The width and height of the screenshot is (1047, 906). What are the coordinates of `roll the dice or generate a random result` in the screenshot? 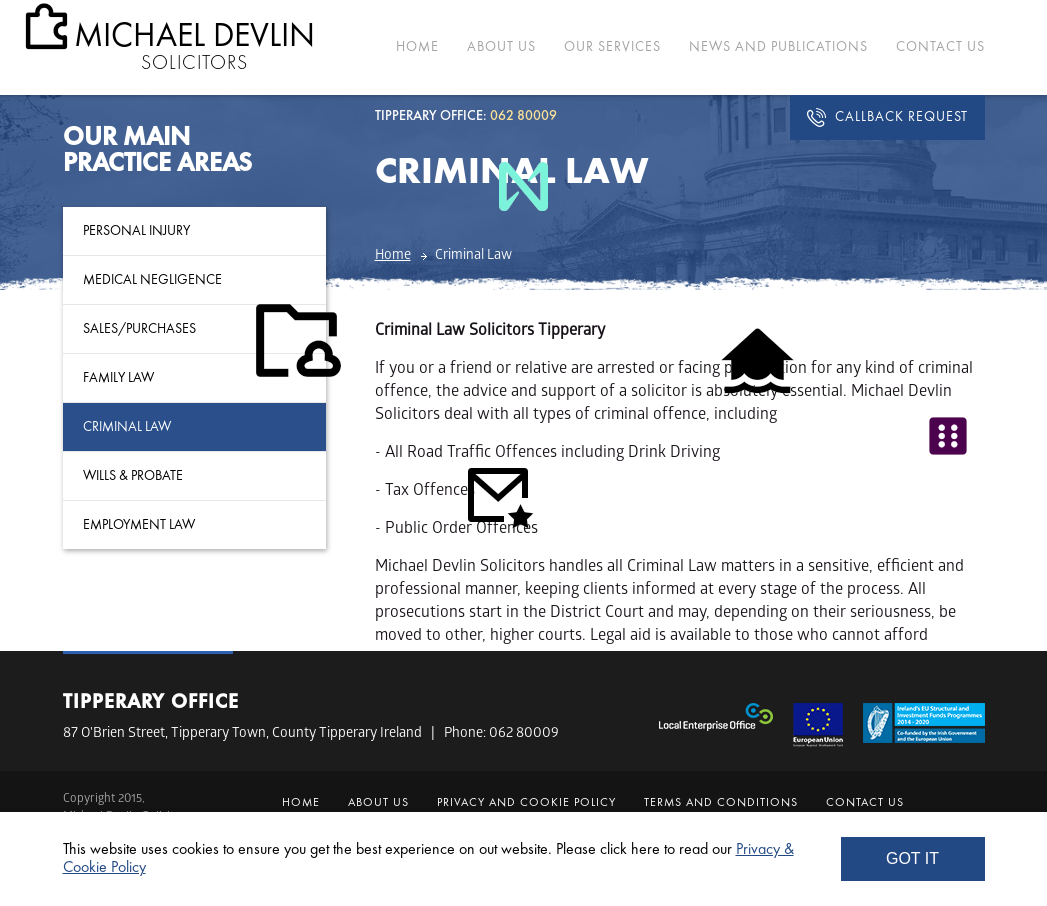 It's located at (948, 436).